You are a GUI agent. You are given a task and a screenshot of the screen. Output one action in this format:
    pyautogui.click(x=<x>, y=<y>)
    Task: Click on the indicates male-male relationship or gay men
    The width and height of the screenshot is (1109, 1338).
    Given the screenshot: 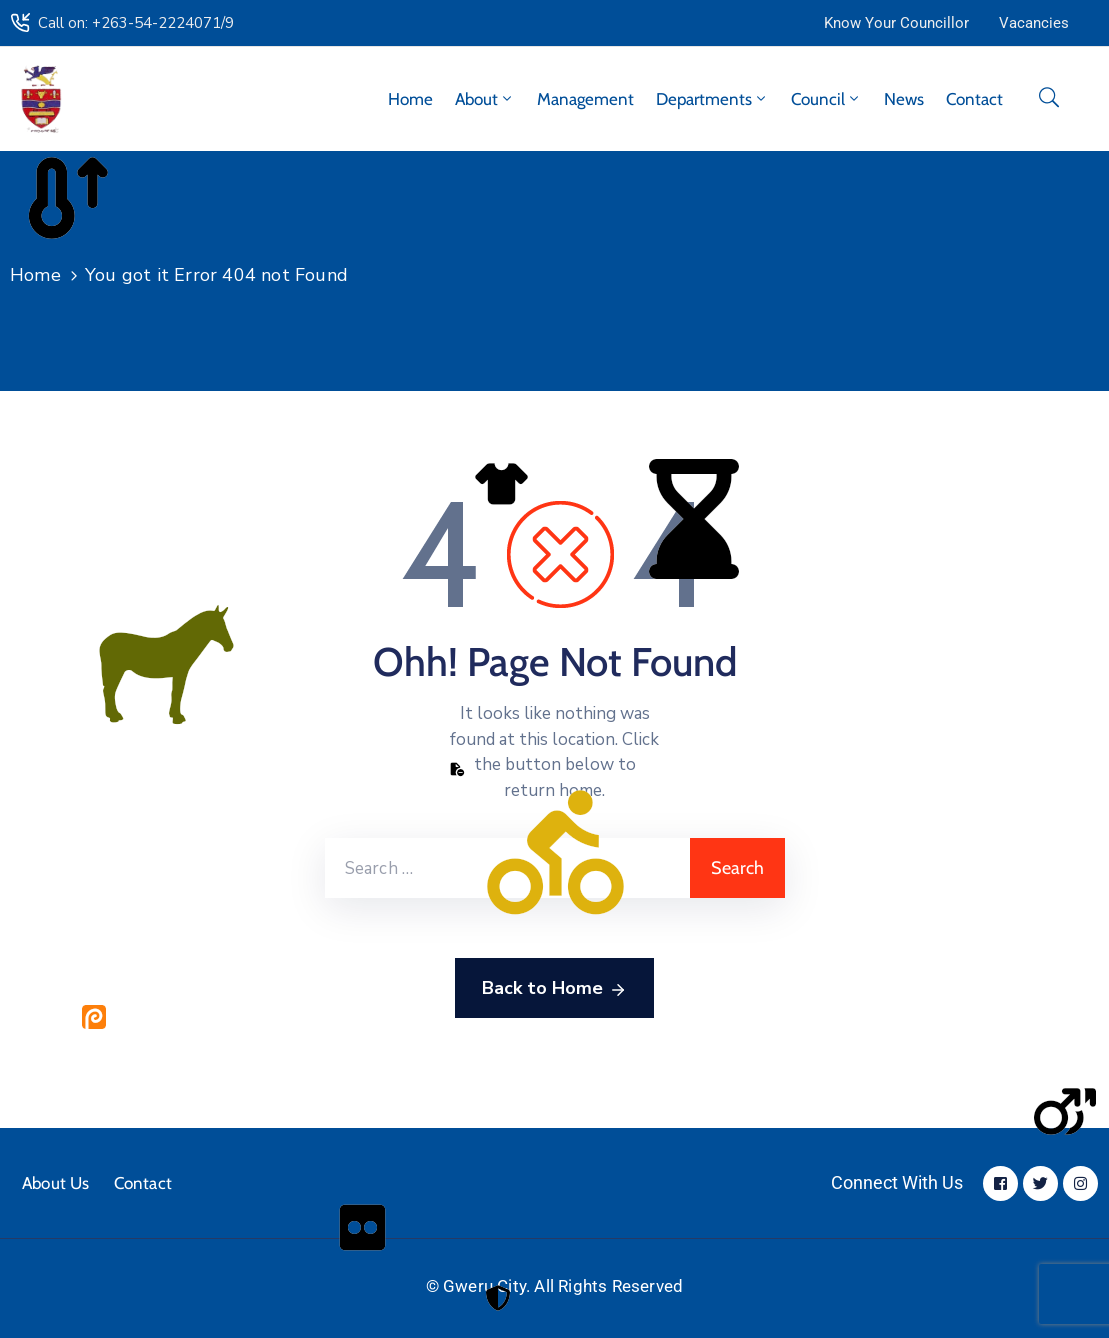 What is the action you would take?
    pyautogui.click(x=1065, y=1113)
    